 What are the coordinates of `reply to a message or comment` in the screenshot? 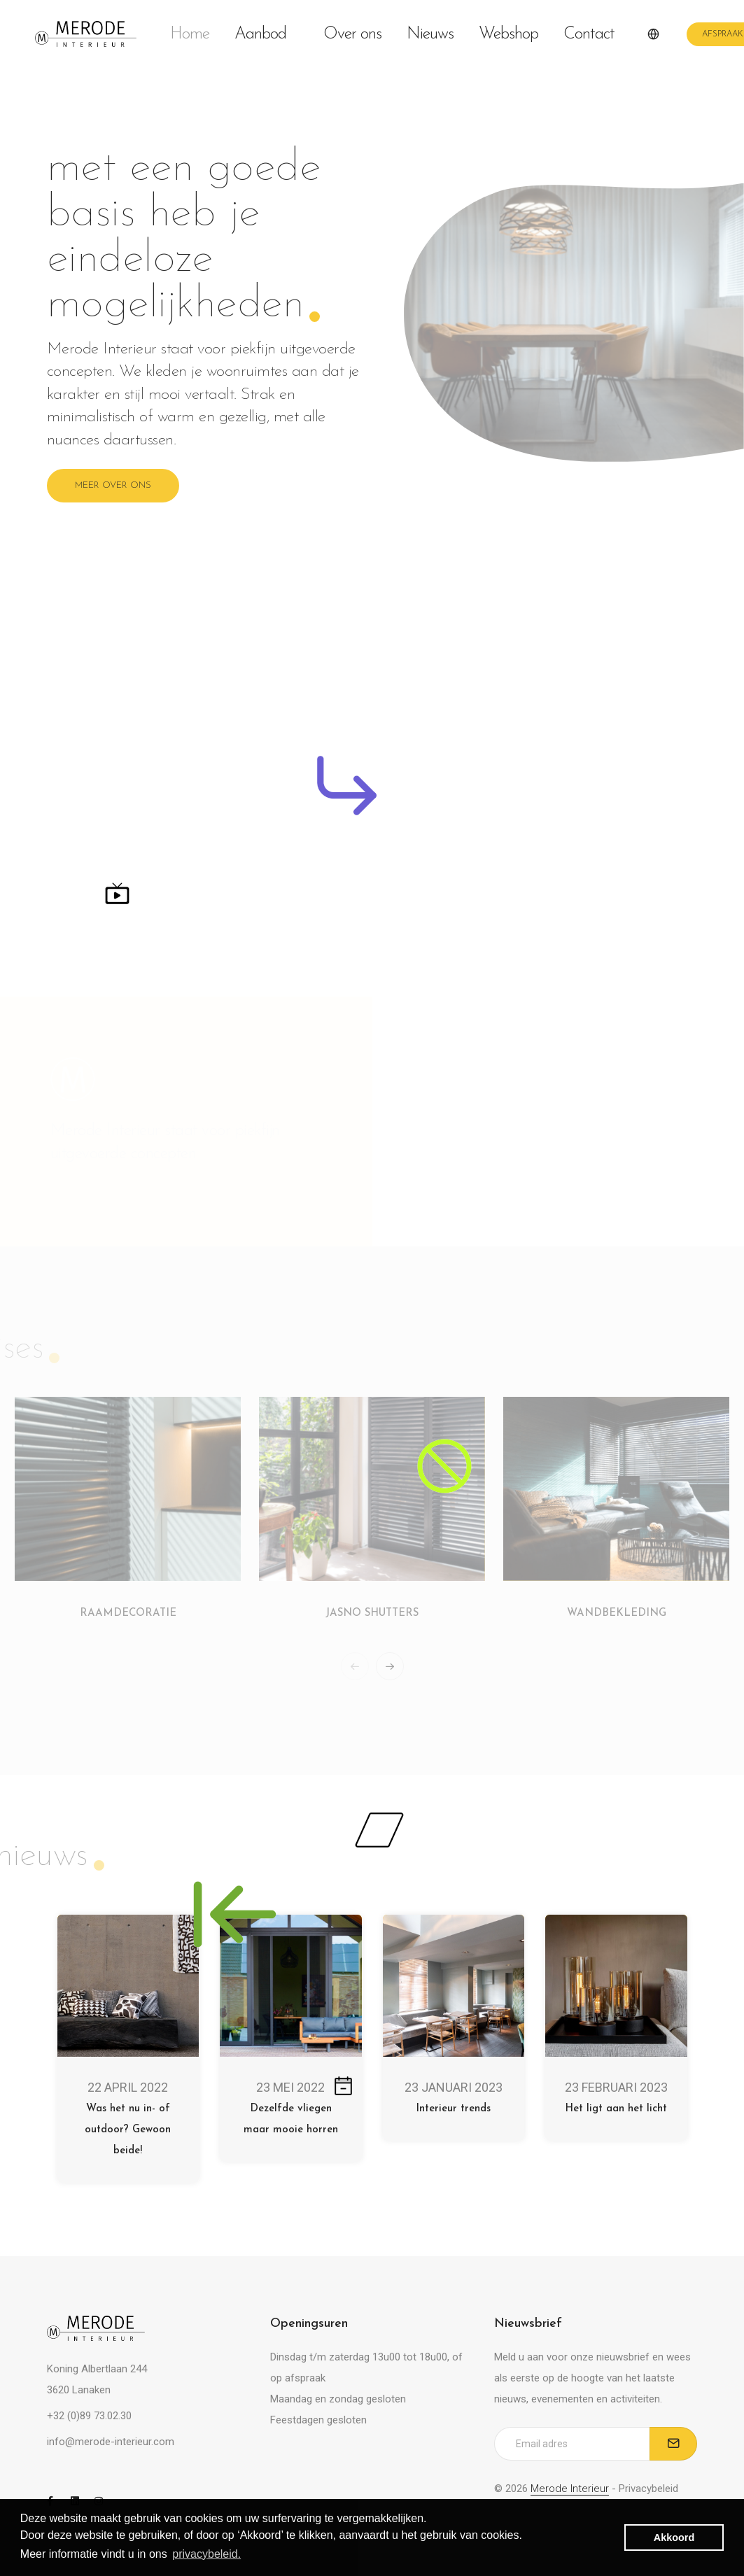 It's located at (346, 785).